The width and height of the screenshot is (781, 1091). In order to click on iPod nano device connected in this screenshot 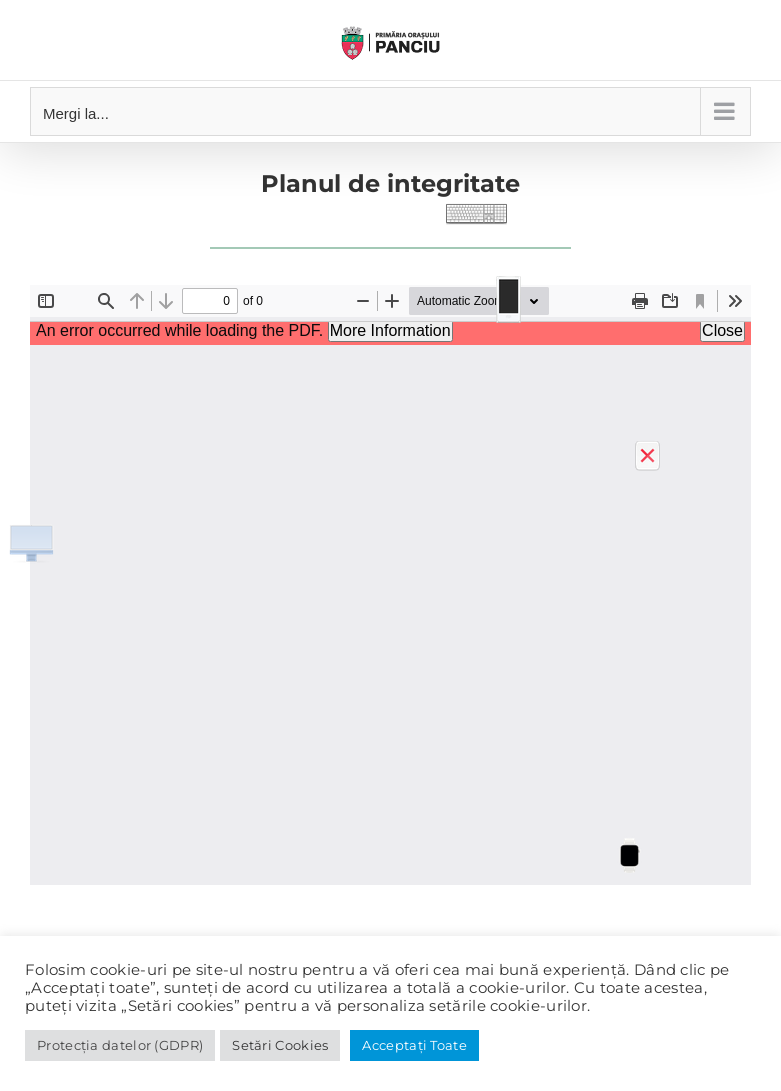, I will do `click(508, 299)`.